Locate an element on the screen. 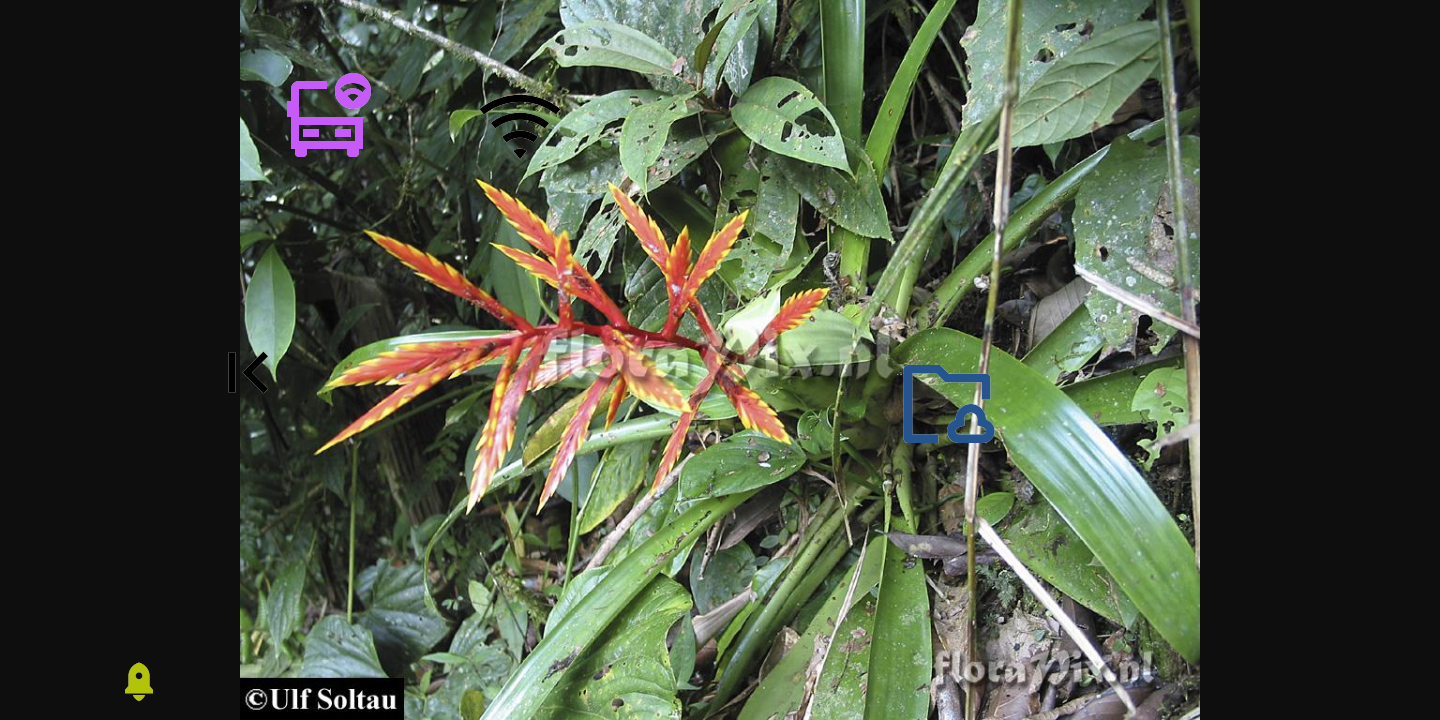  launch or deploy an application is located at coordinates (139, 681).